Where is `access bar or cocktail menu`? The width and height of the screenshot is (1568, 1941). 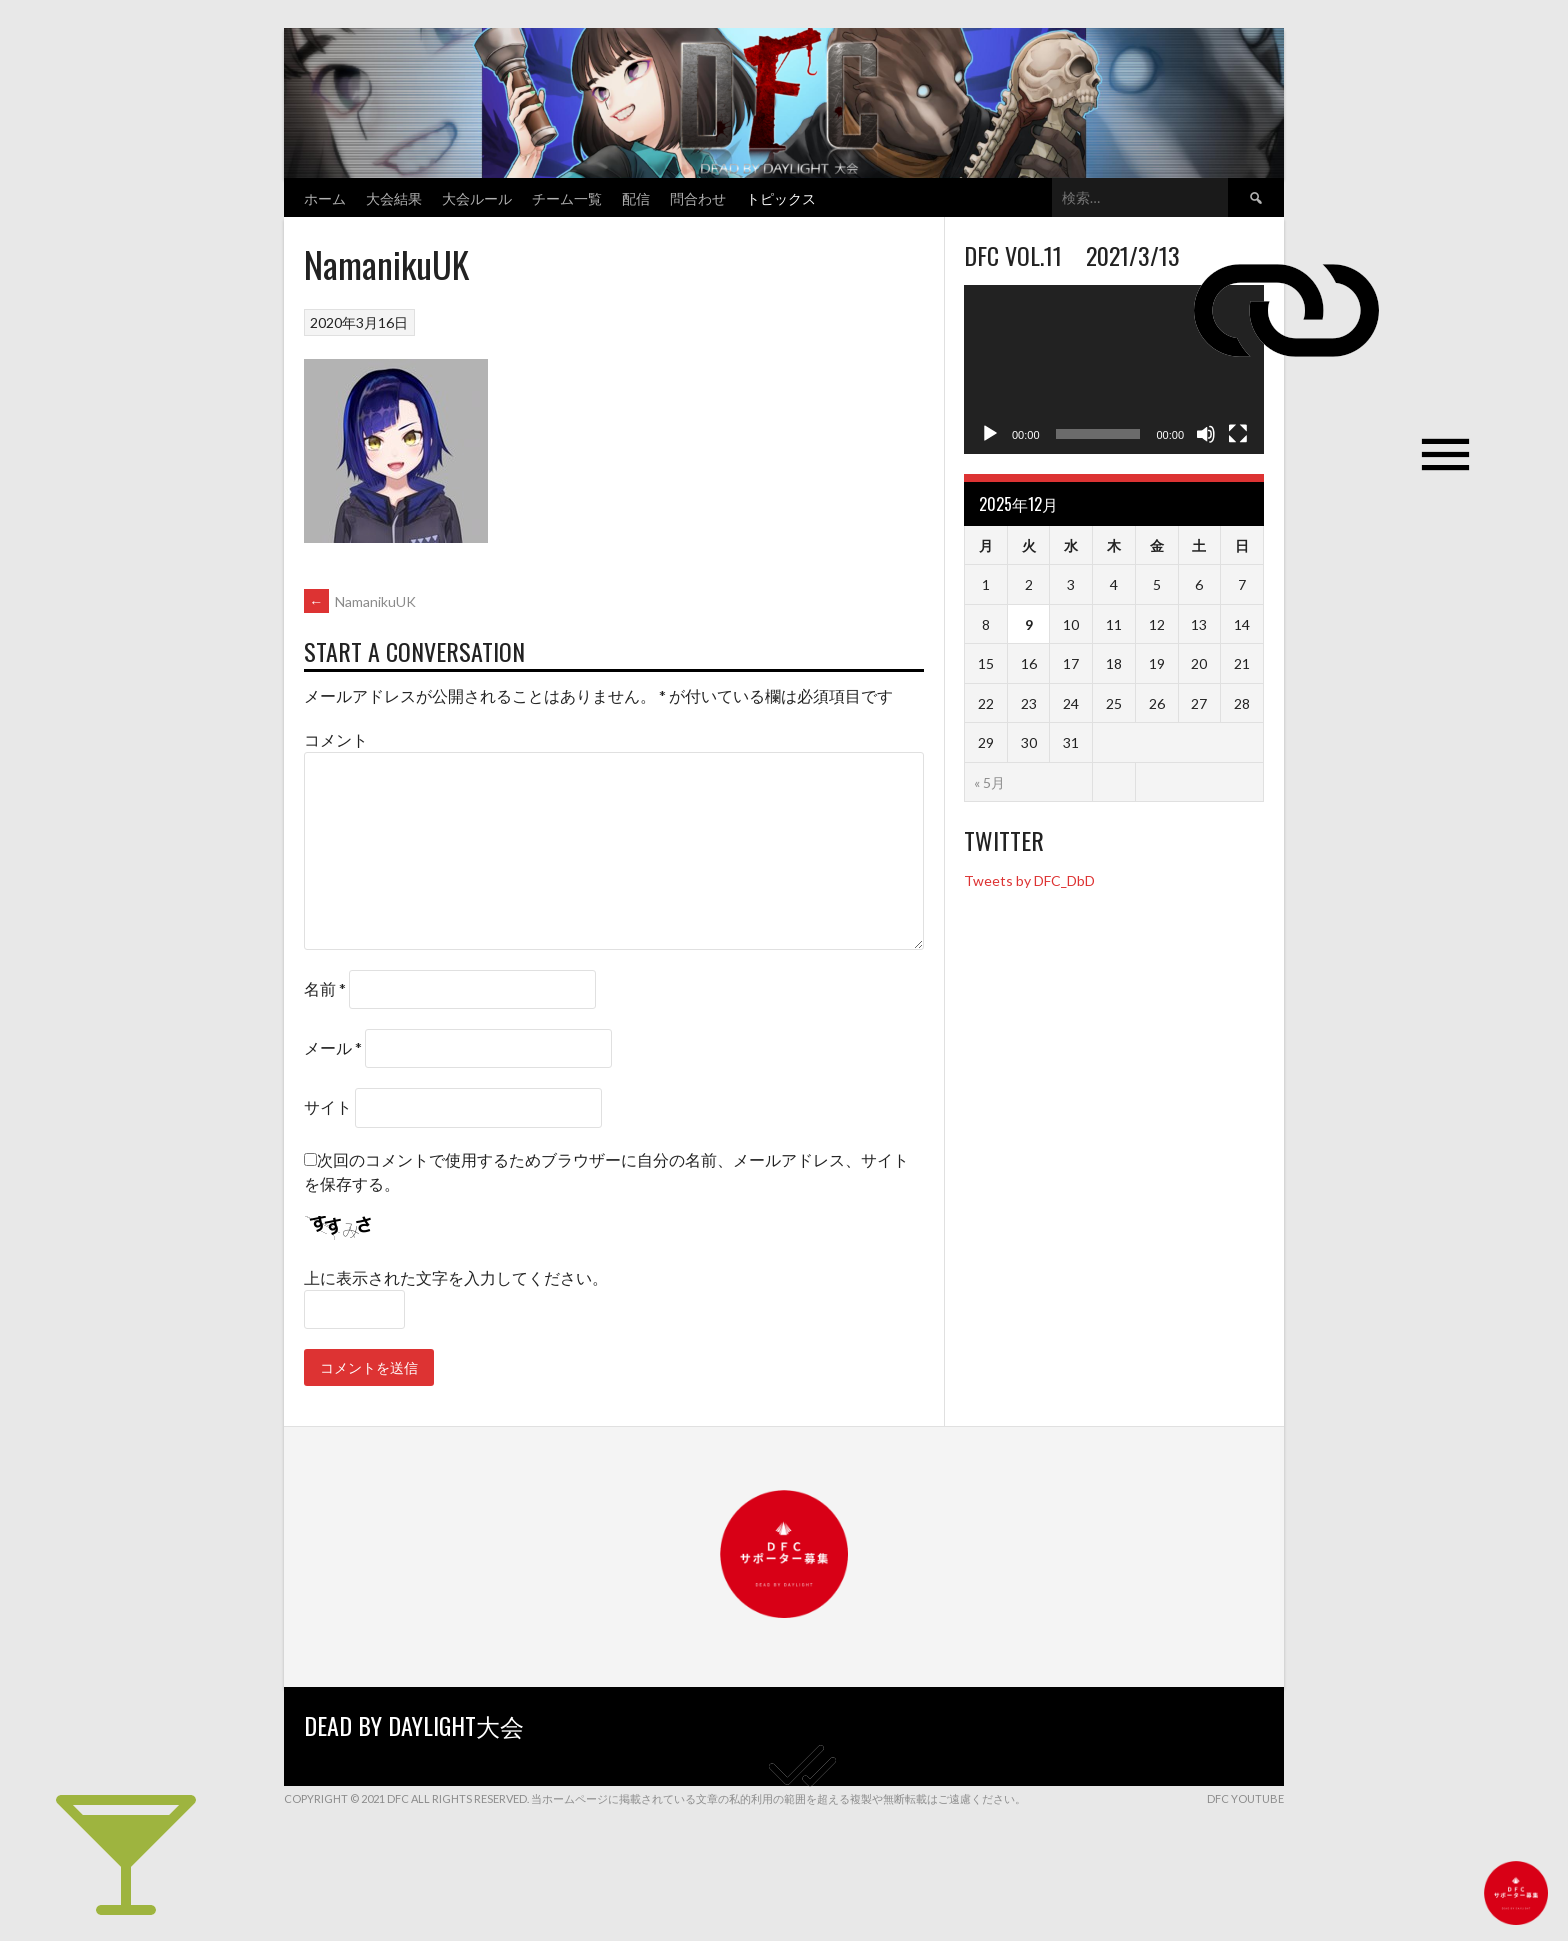 access bar or cocktail menu is located at coordinates (126, 1855).